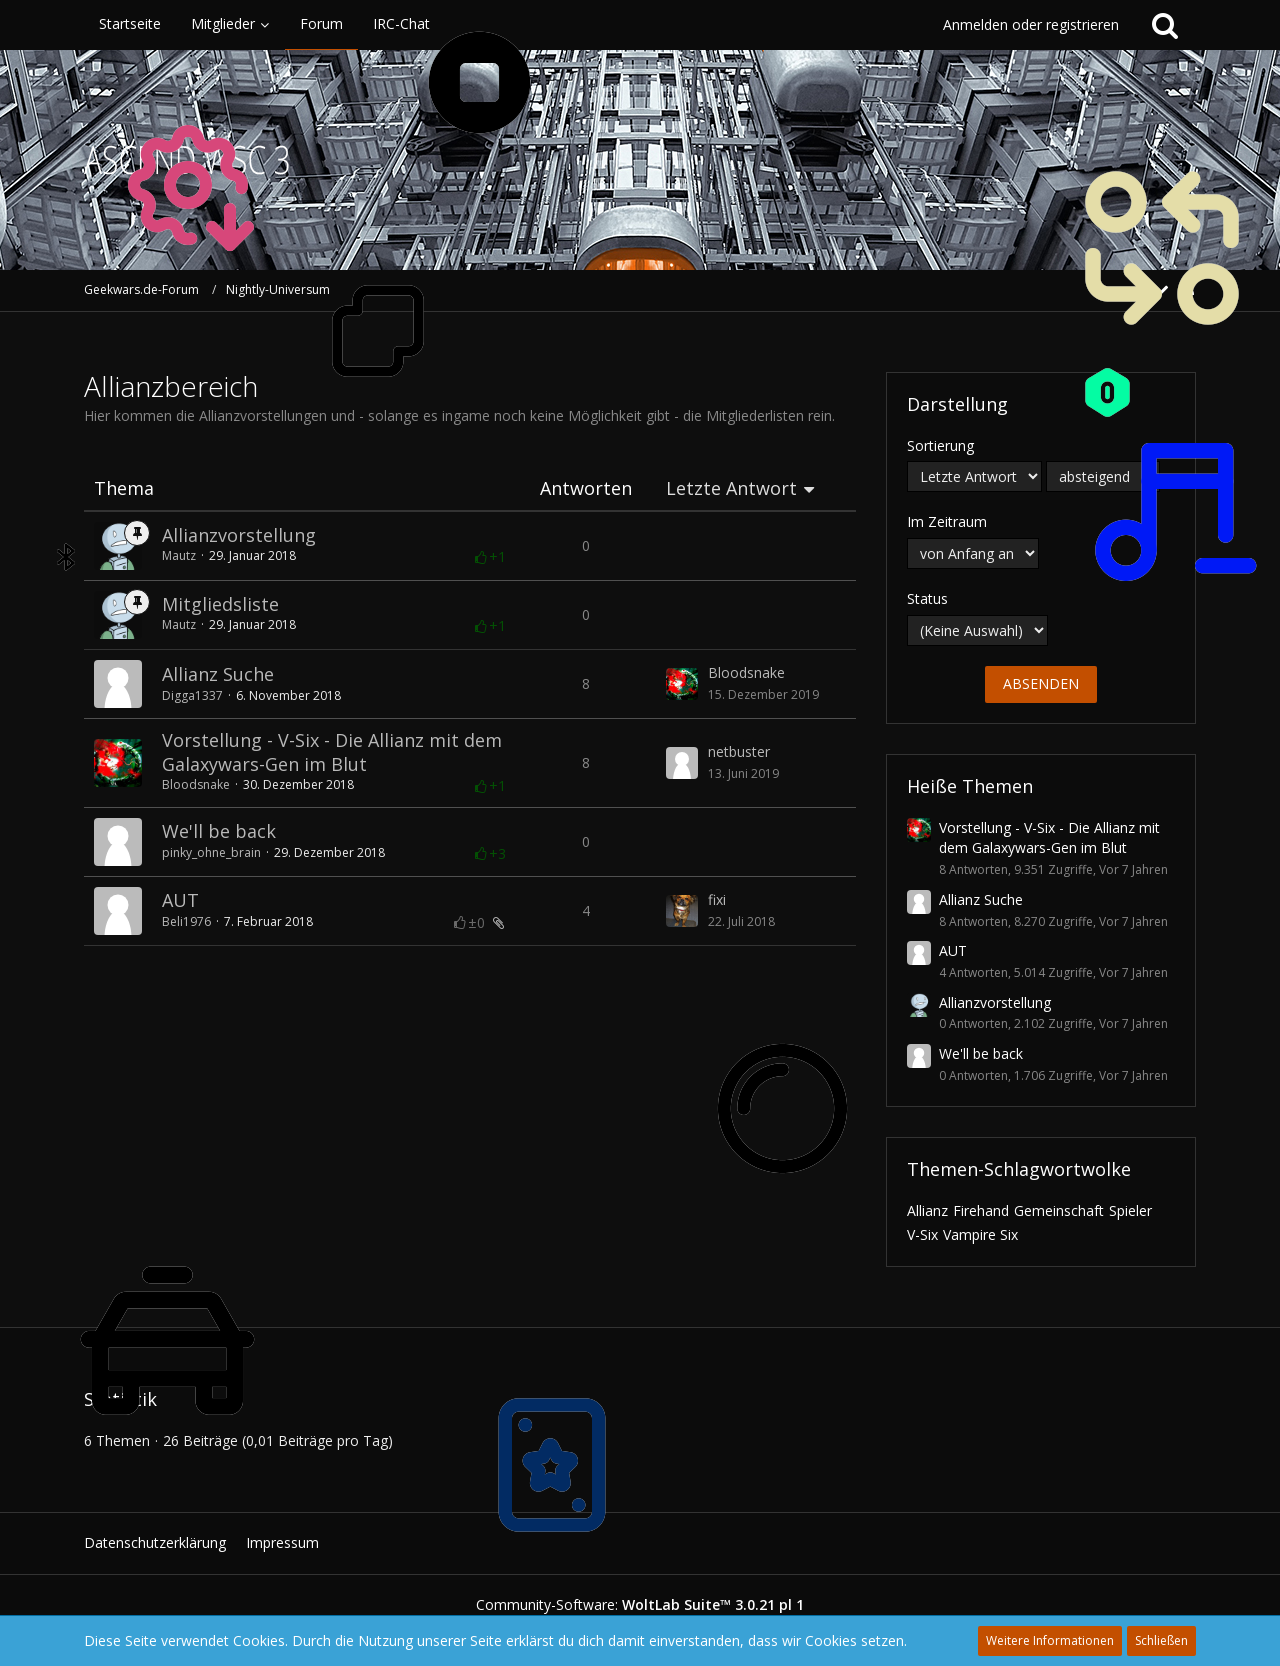  I want to click on apply inner shadow effect to top-left corner, so click(782, 1108).